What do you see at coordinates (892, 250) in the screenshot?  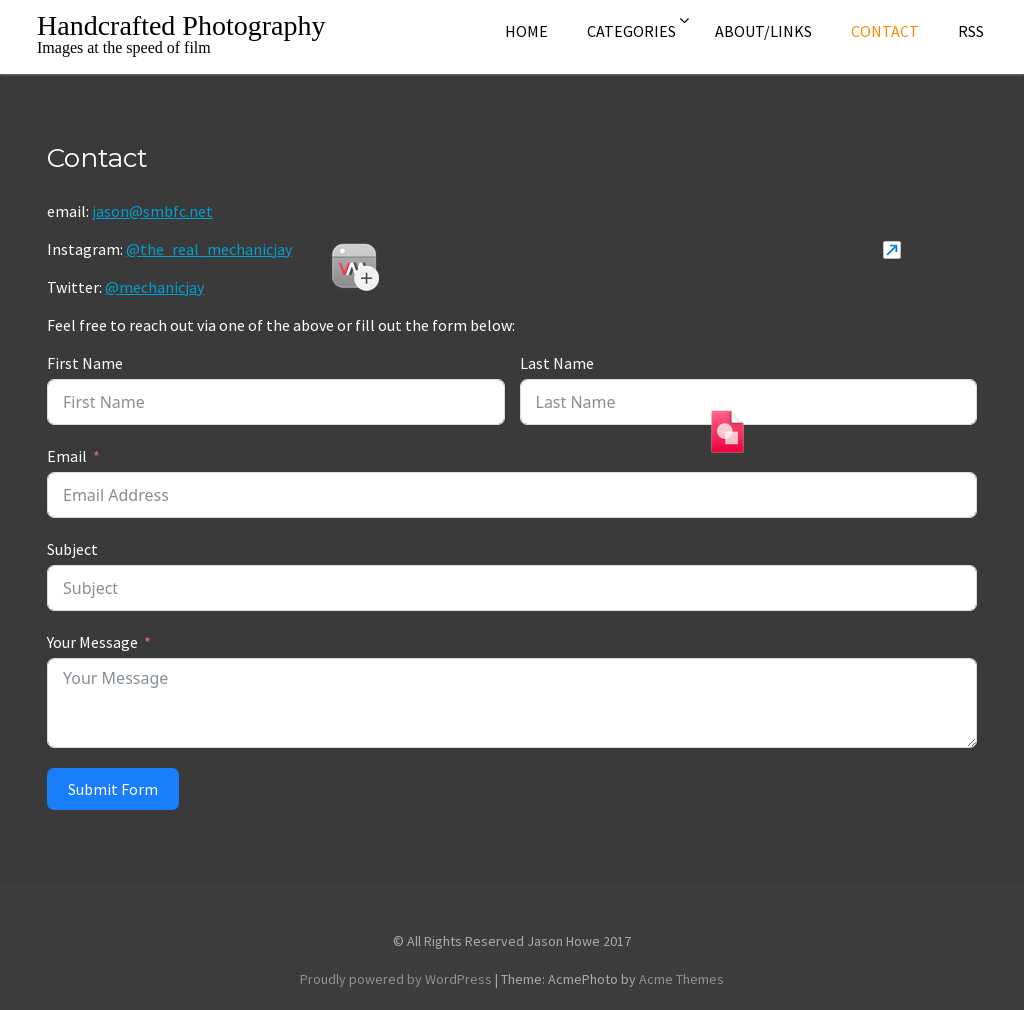 I see `indicates a shortcut to another file or application` at bounding box center [892, 250].